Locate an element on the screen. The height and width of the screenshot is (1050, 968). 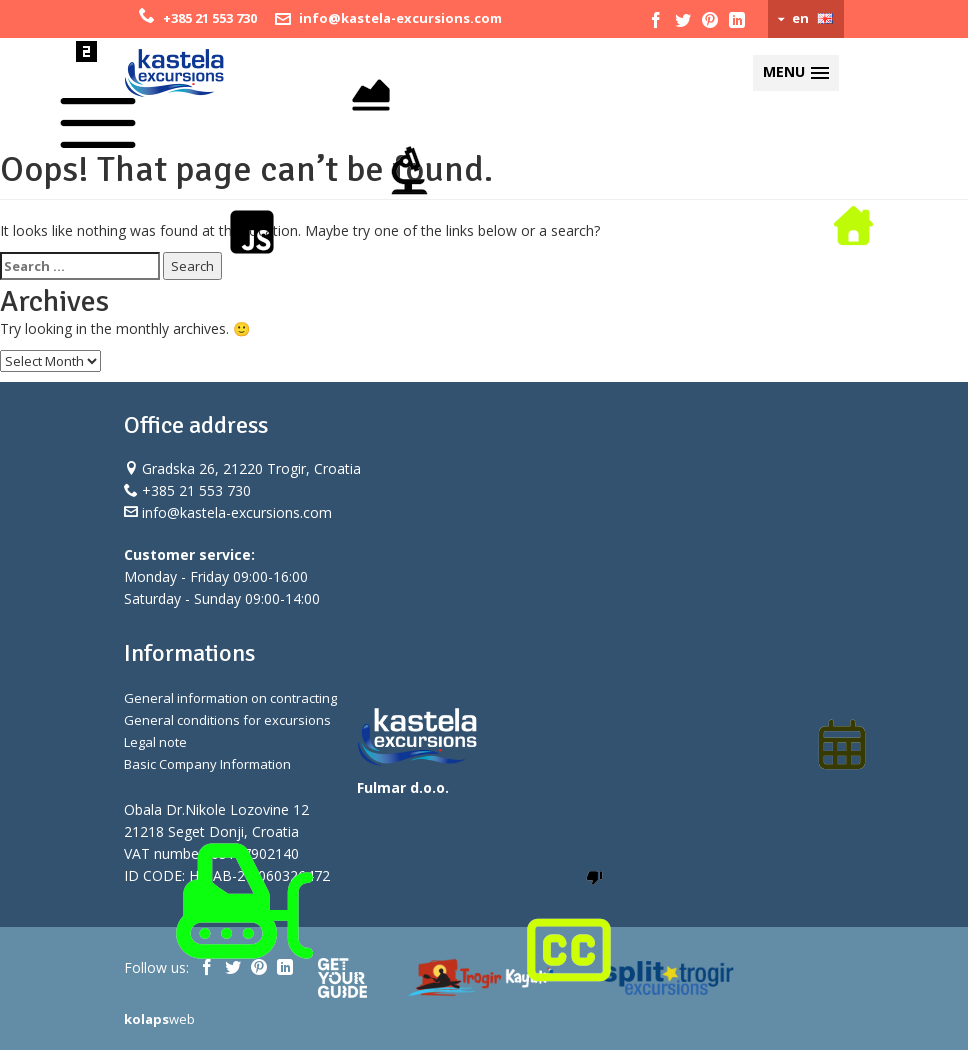
open navigation menu is located at coordinates (98, 123).